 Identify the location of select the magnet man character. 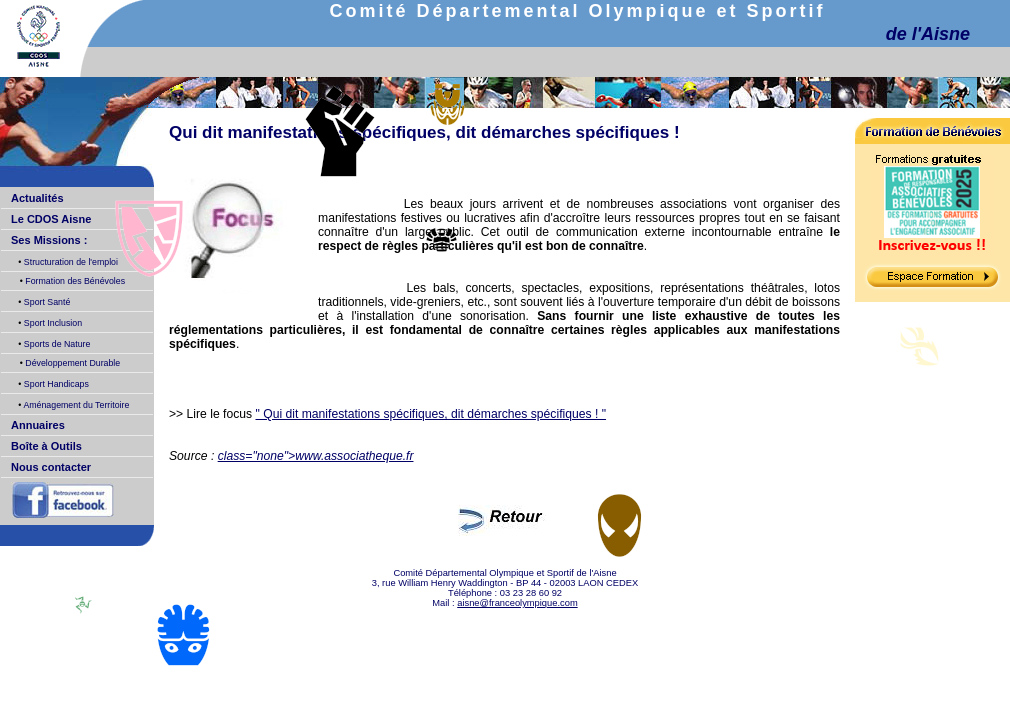
(447, 104).